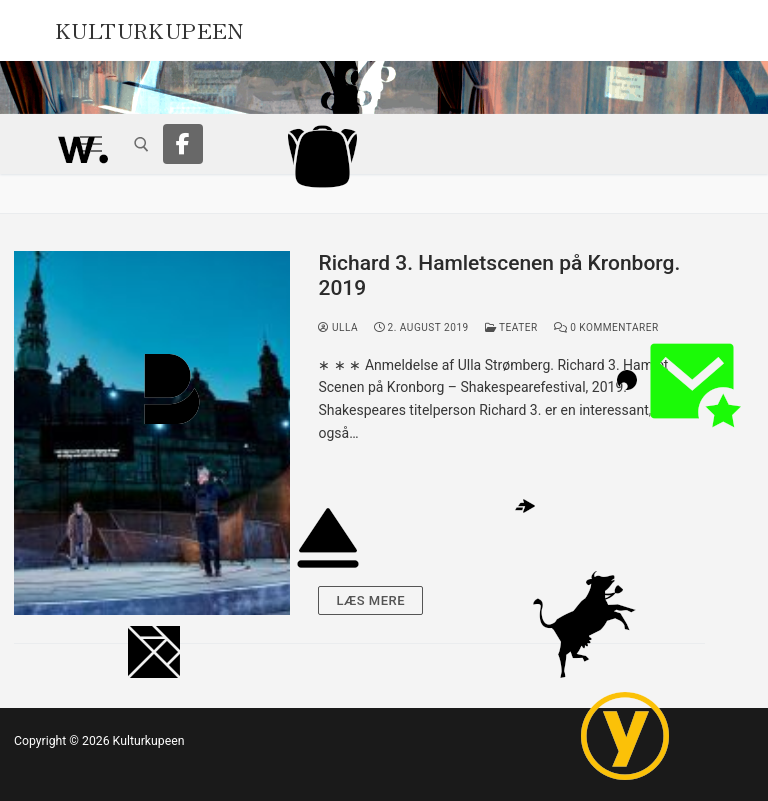  I want to click on elm programming language logo, so click(154, 652).